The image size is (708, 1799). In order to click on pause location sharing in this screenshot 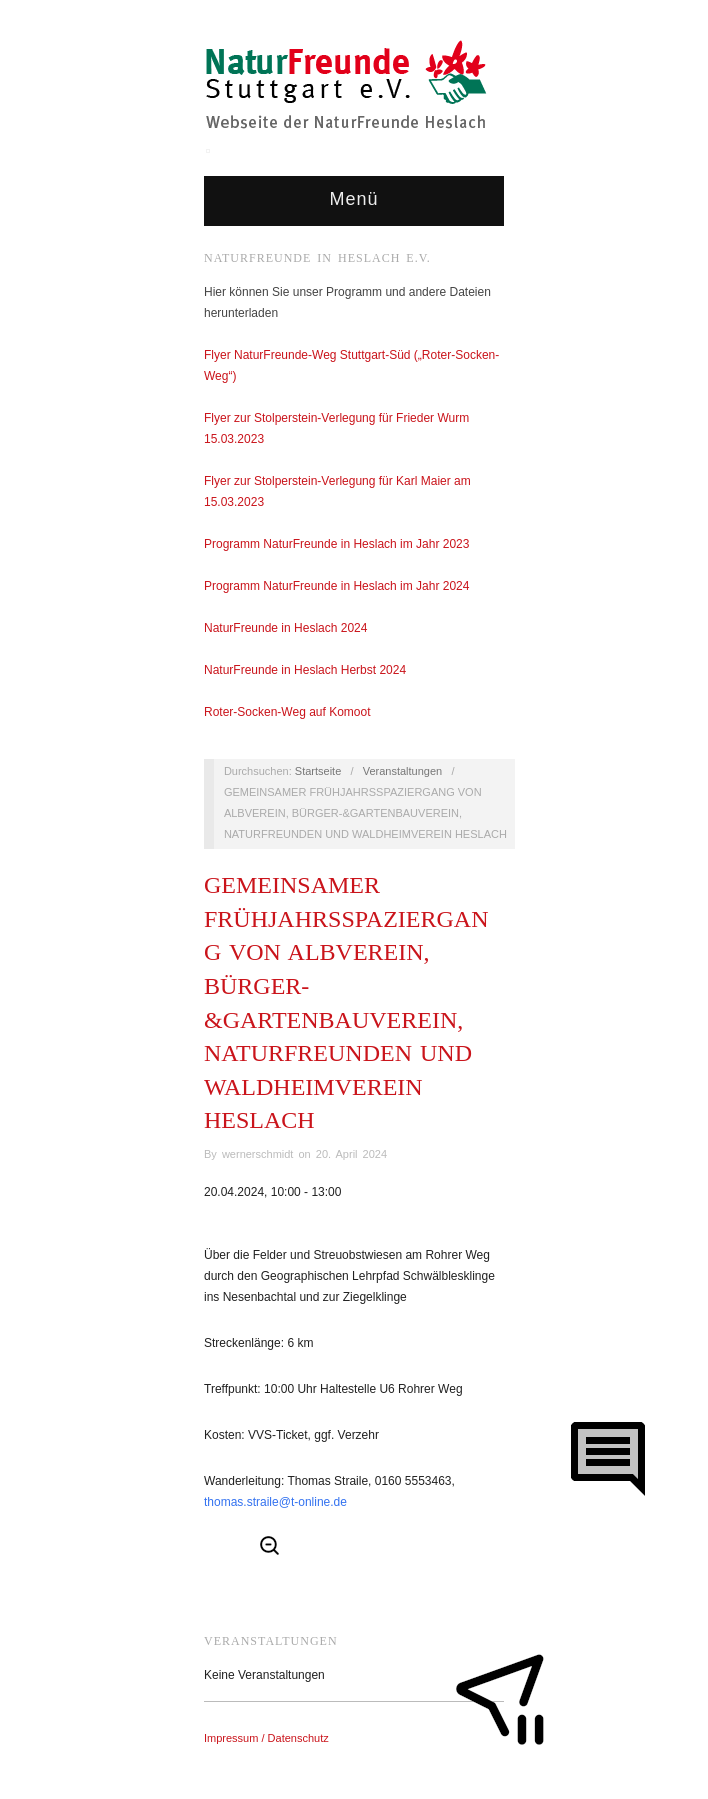, I will do `click(500, 1697)`.